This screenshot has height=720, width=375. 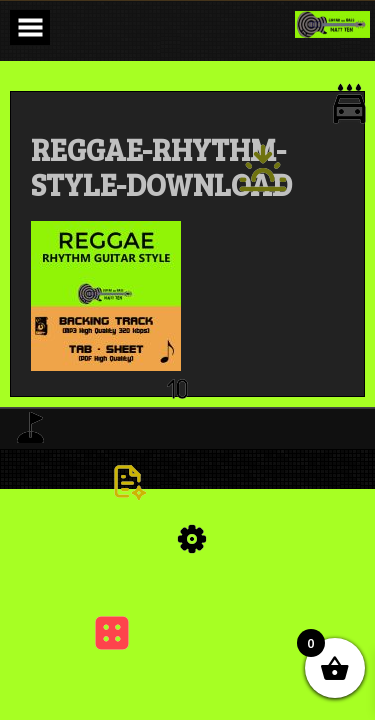 I want to click on randomize or shuffle content, so click(x=112, y=633).